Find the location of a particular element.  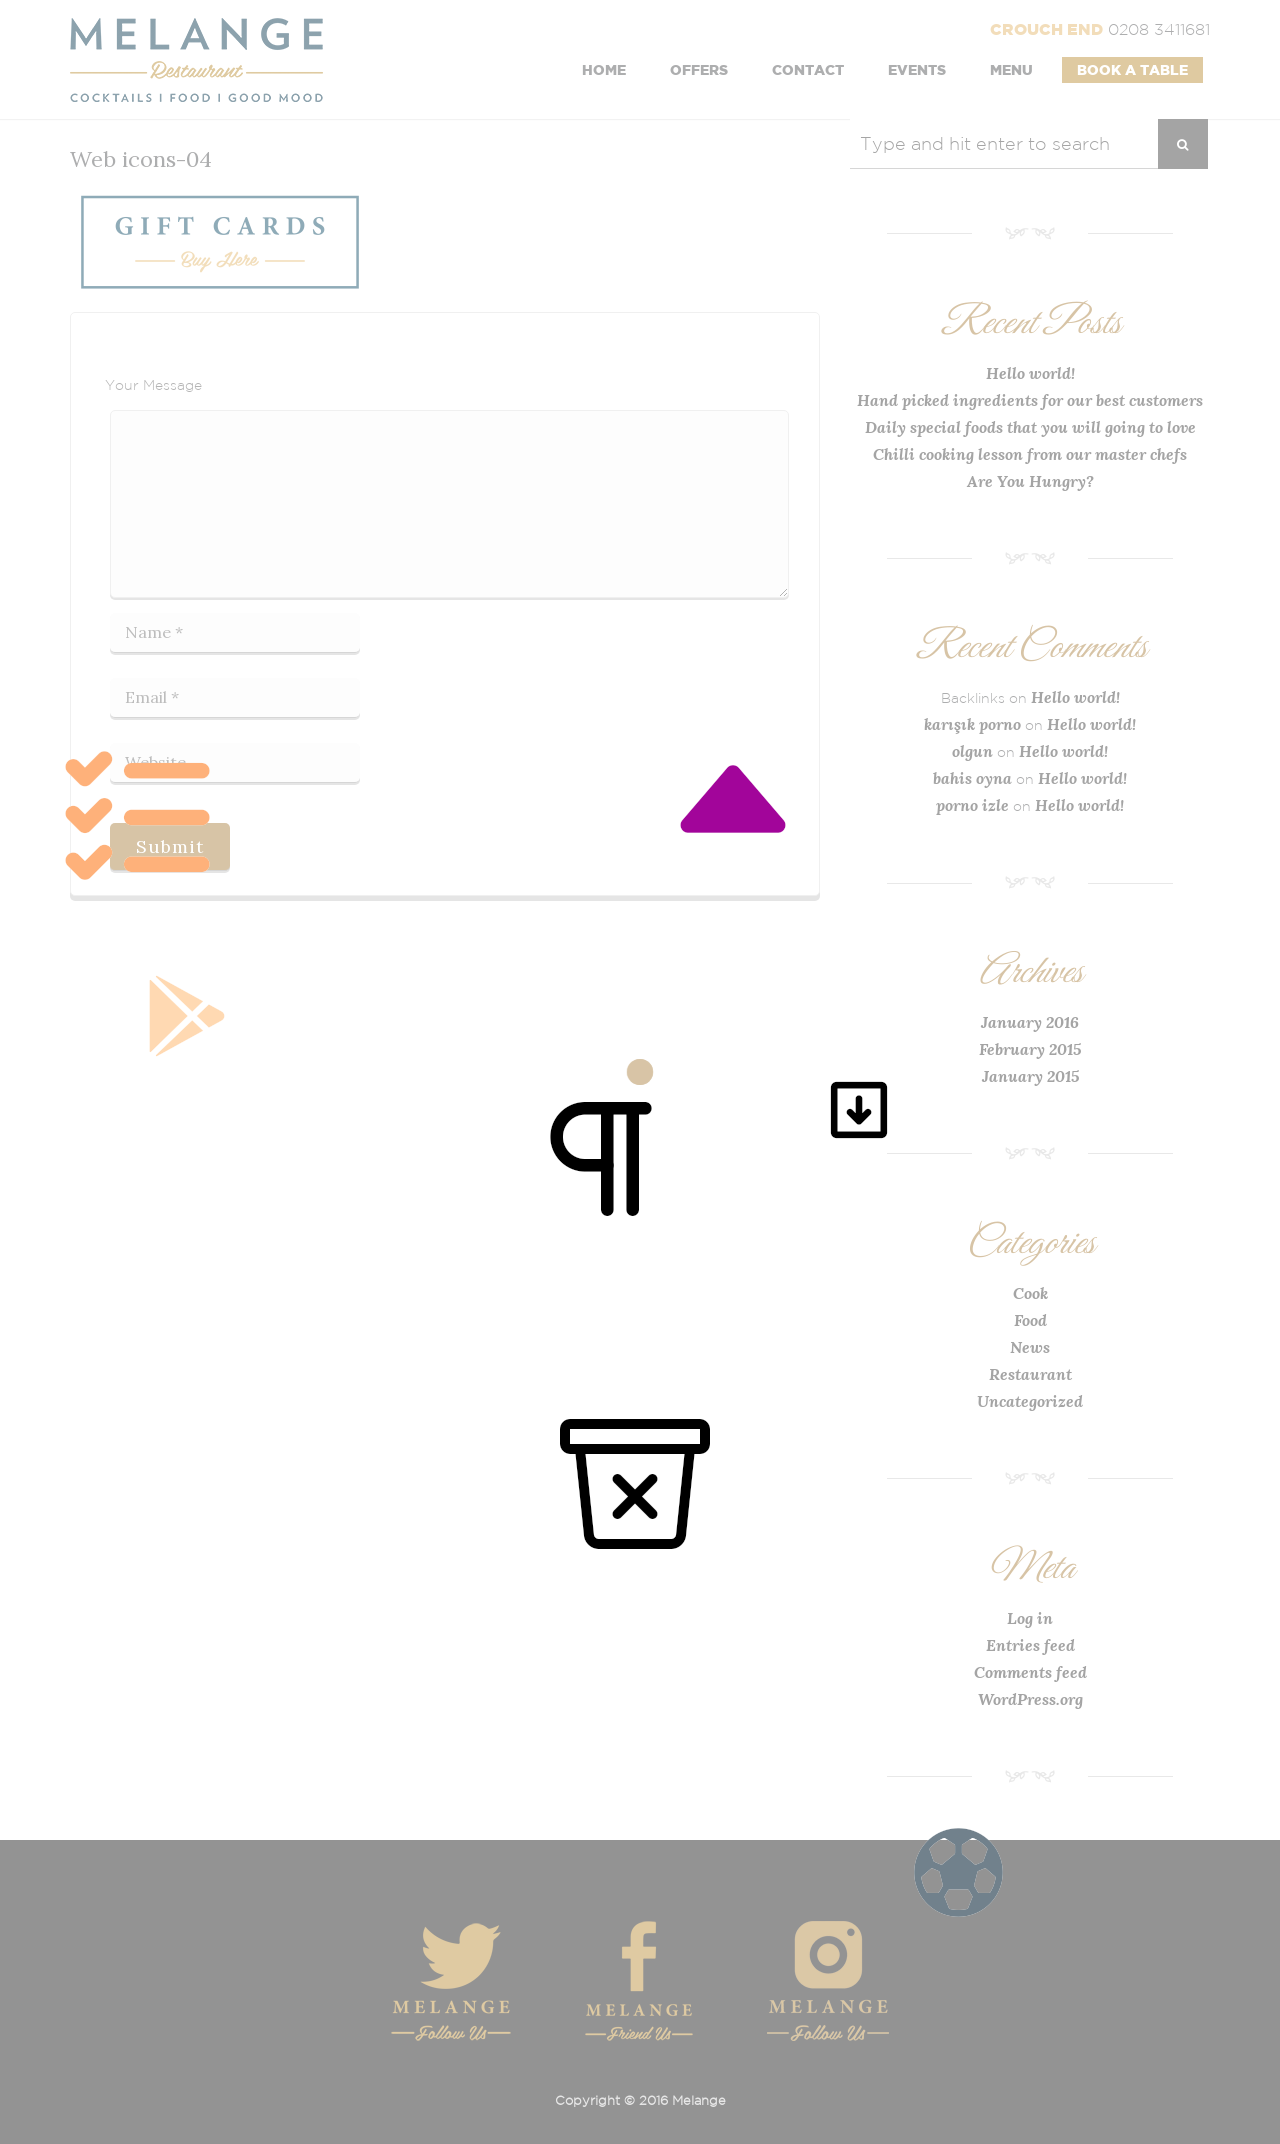

open google play store is located at coordinates (187, 1016).